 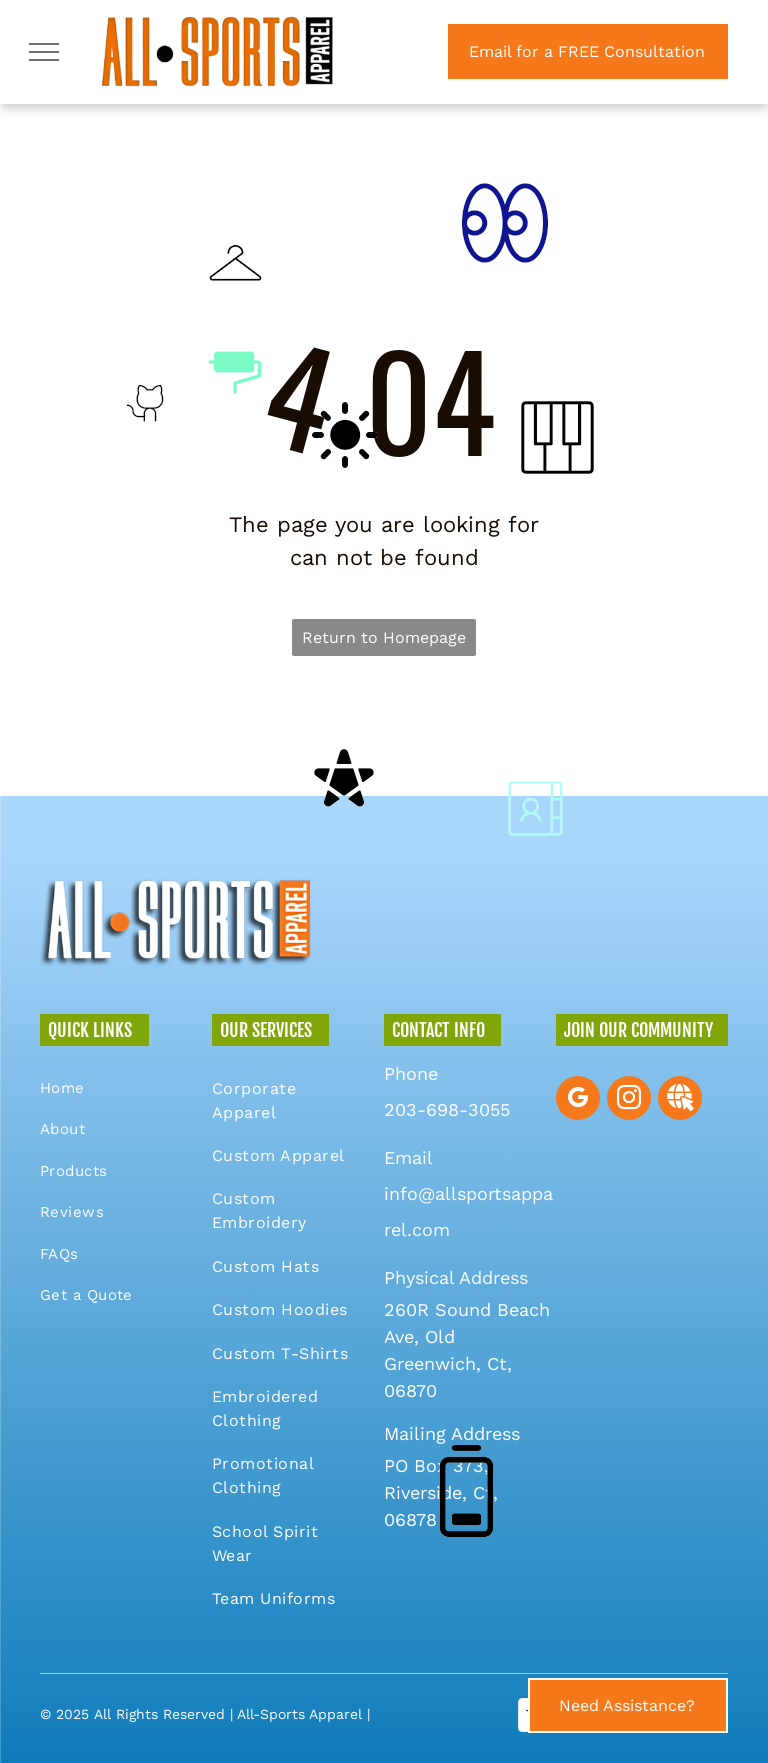 I want to click on access your contacts or address book, so click(x=535, y=808).